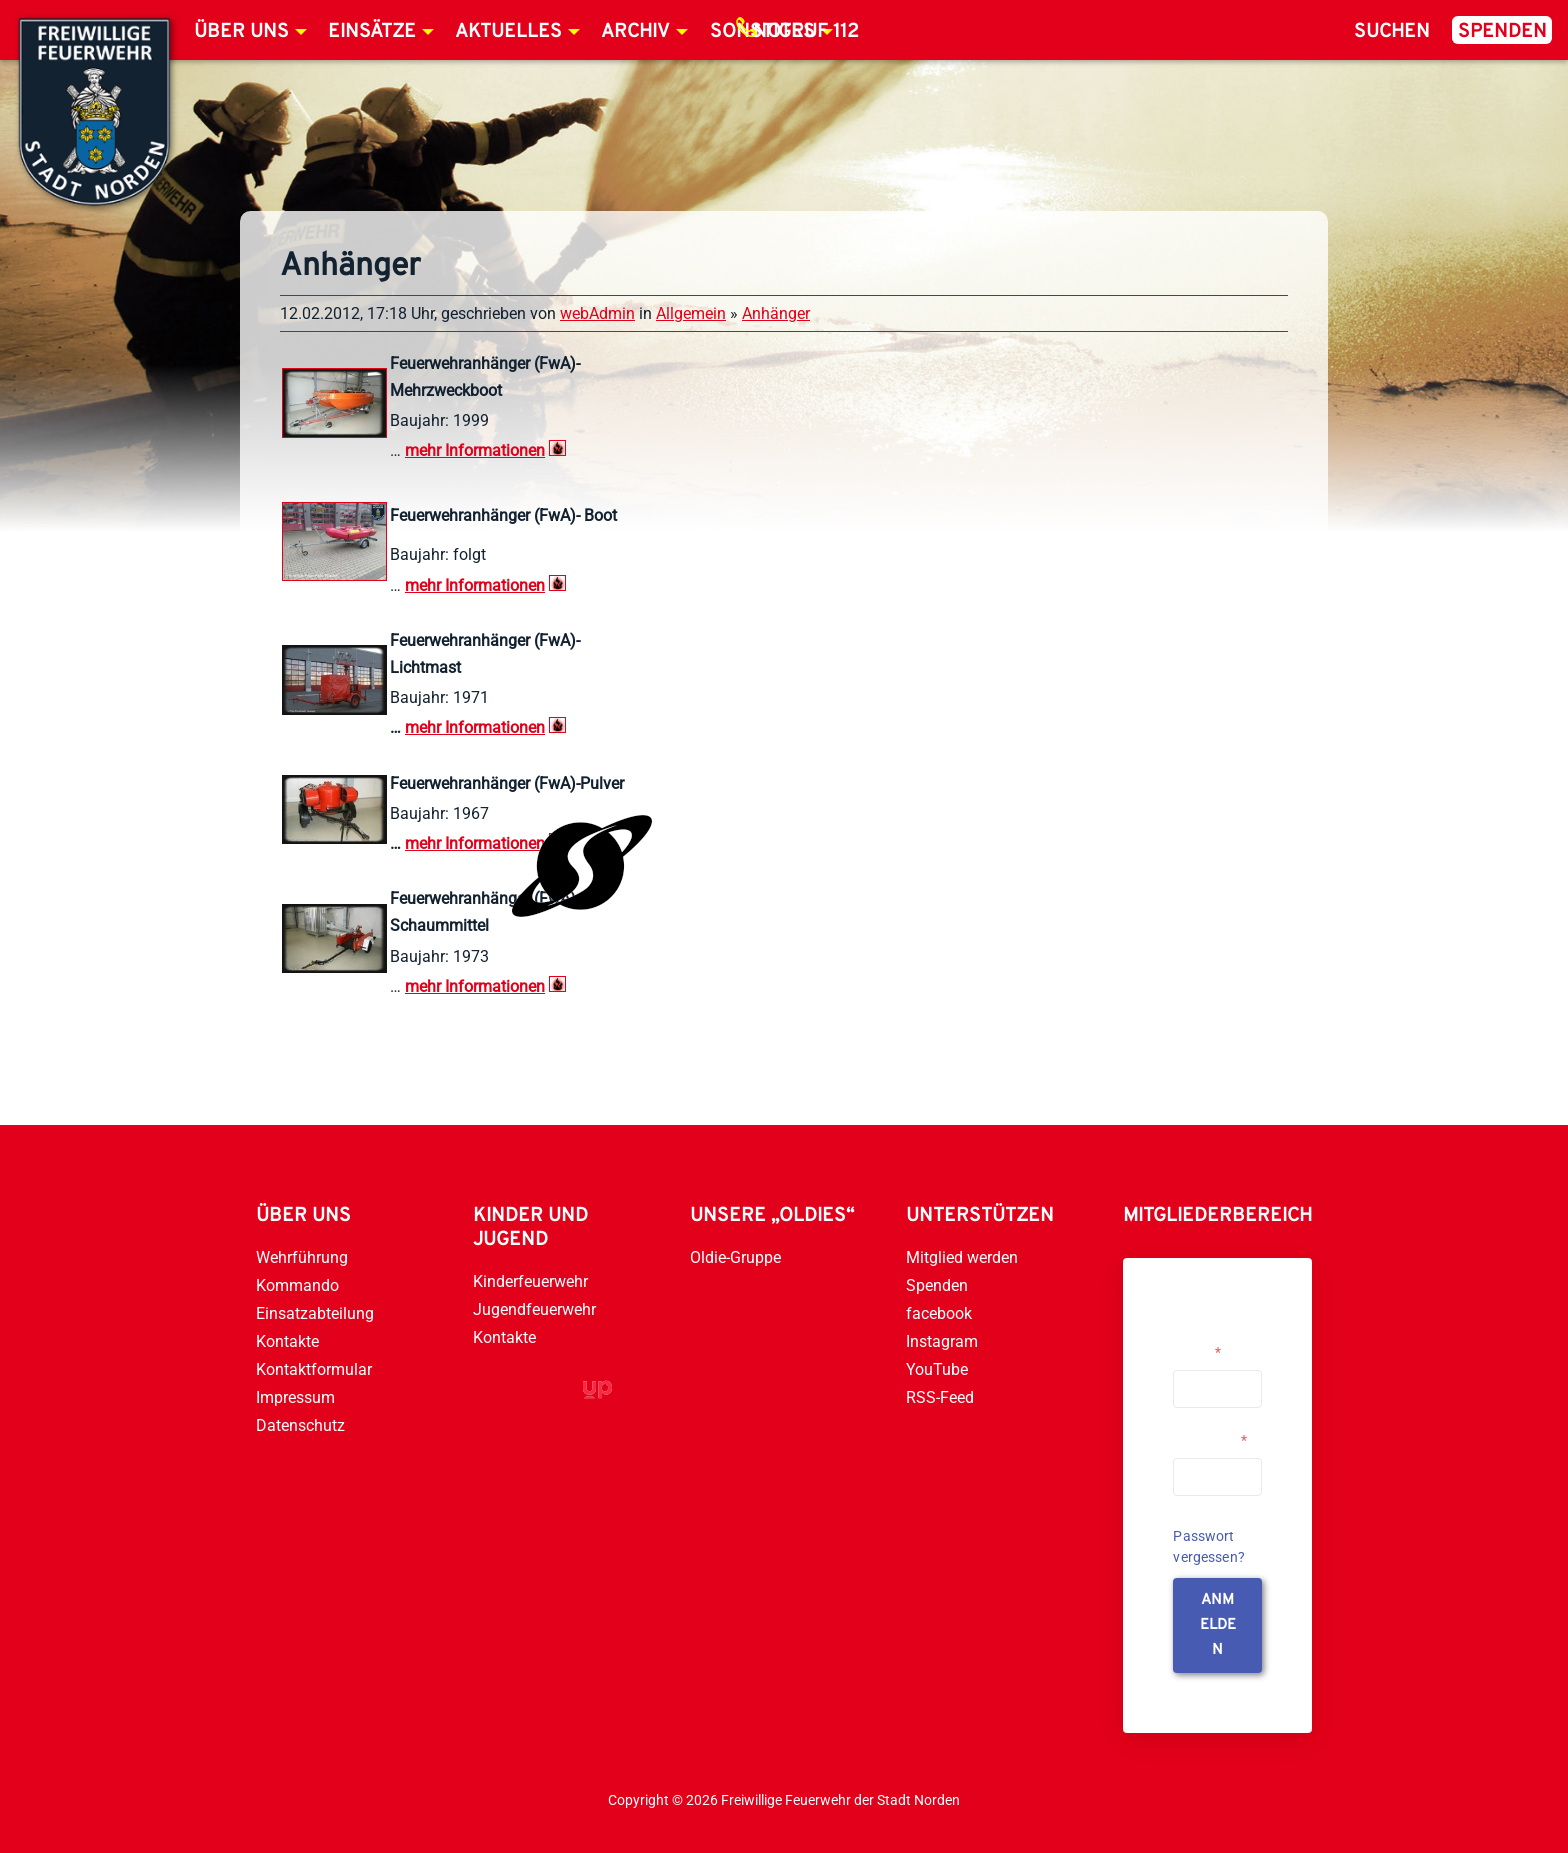  Describe the element at coordinates (597, 1389) in the screenshot. I see `visit the Uplabs design resources website` at that location.